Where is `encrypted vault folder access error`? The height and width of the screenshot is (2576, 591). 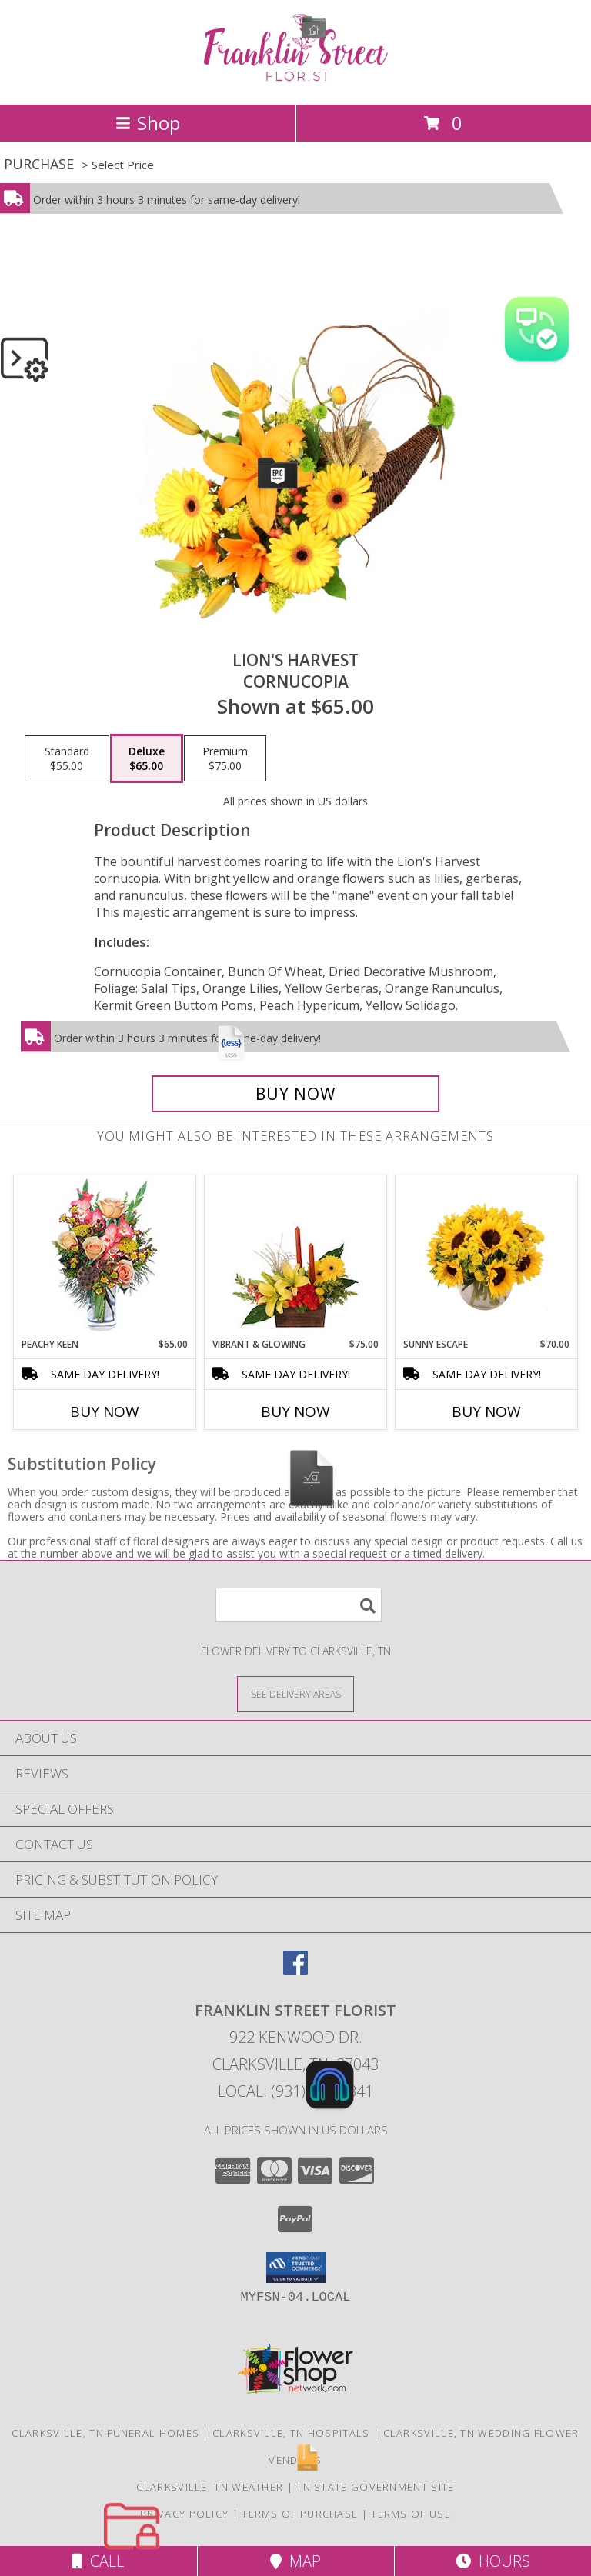
encrypted vault folder access error is located at coordinates (132, 2526).